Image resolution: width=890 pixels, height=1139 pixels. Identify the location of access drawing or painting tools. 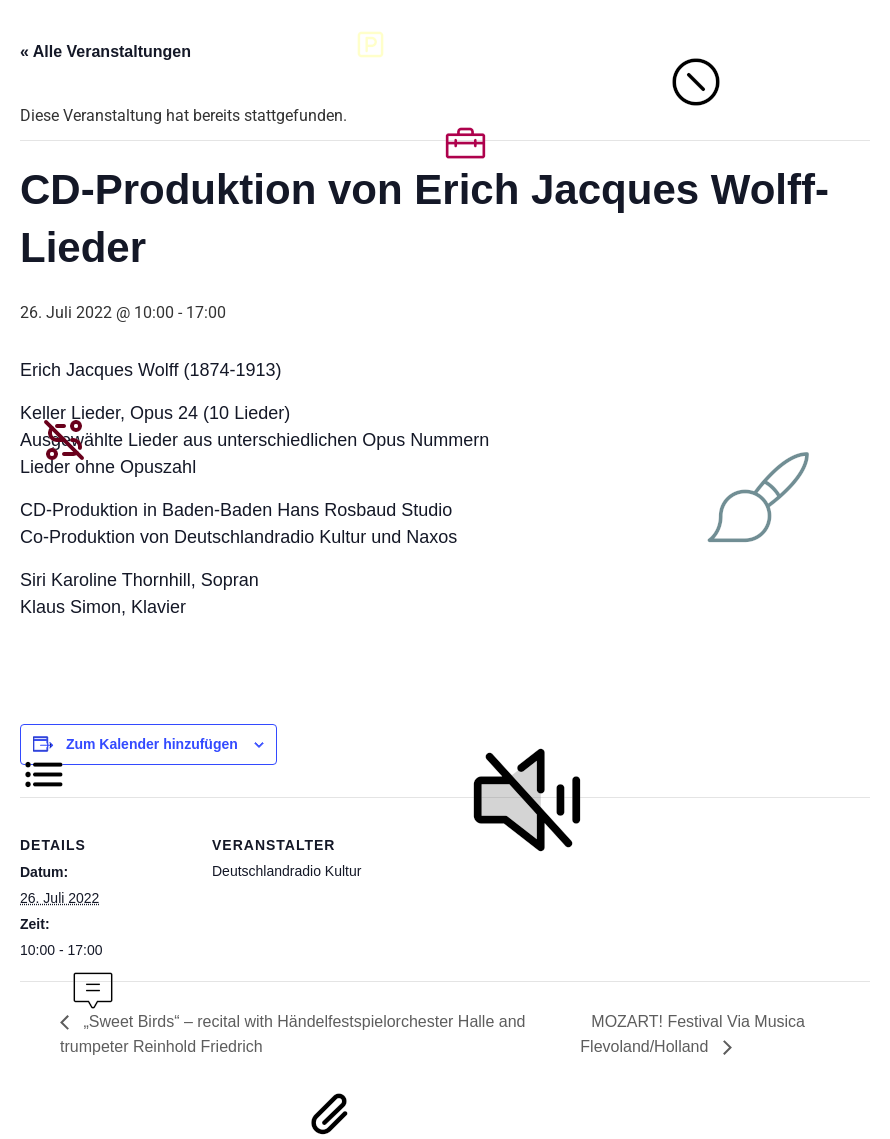
(762, 499).